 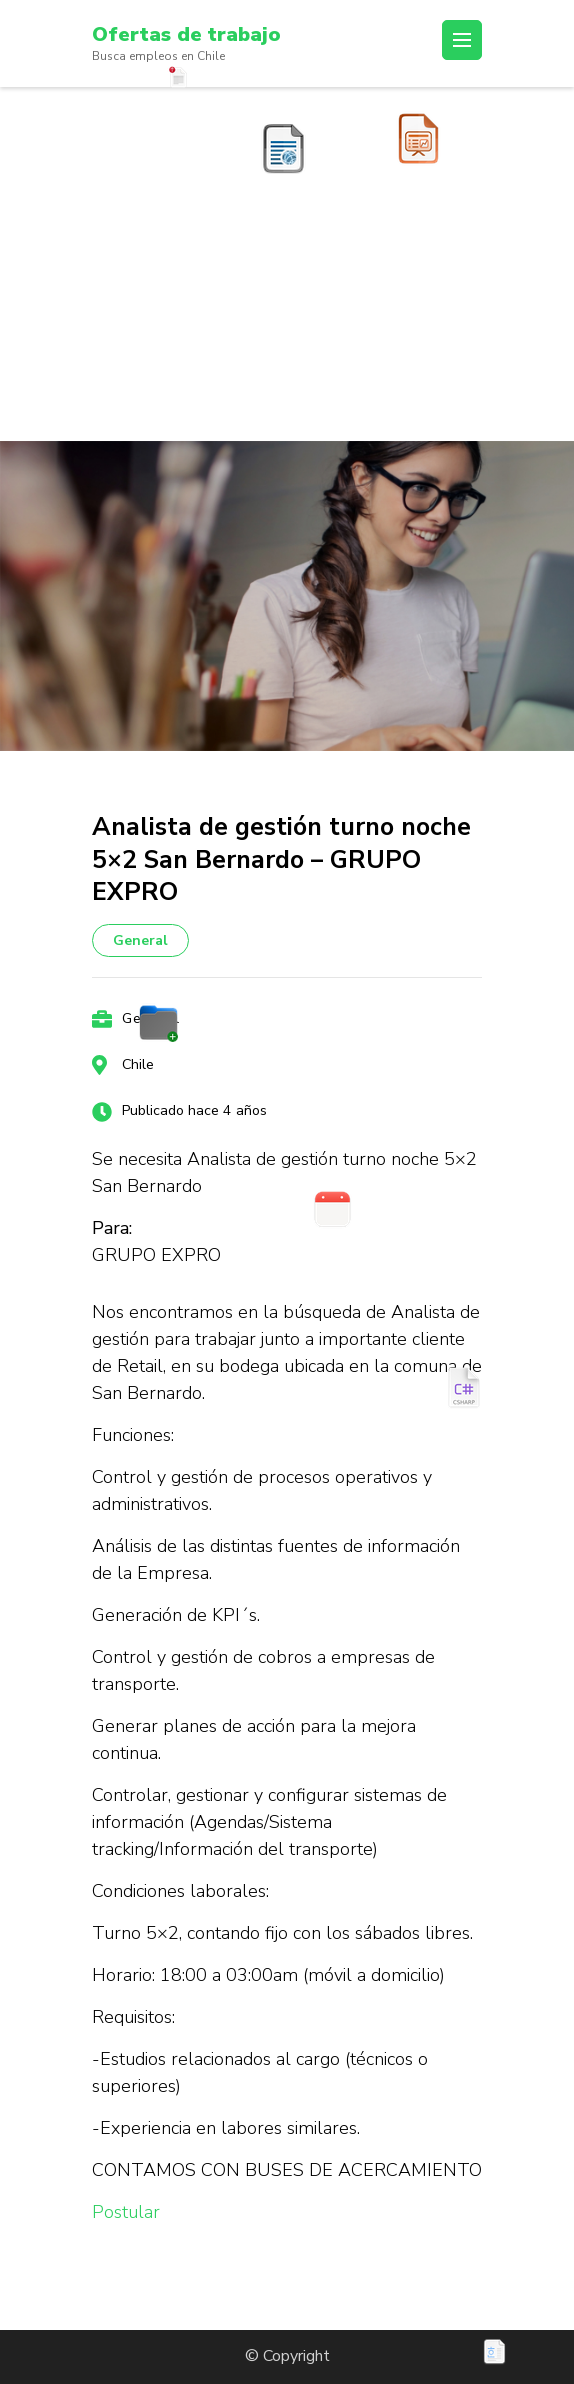 What do you see at coordinates (494, 2351) in the screenshot?
I see `open a Hangul Word Processor (.hwp) document` at bounding box center [494, 2351].